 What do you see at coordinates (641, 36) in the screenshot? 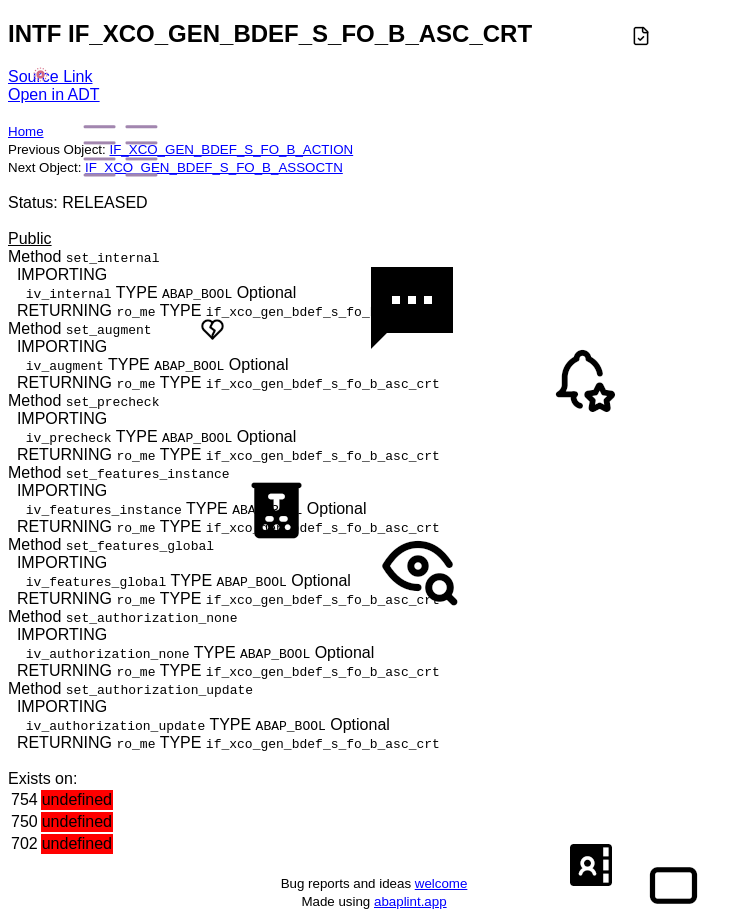
I see `file successfully uploaded or verified` at bounding box center [641, 36].